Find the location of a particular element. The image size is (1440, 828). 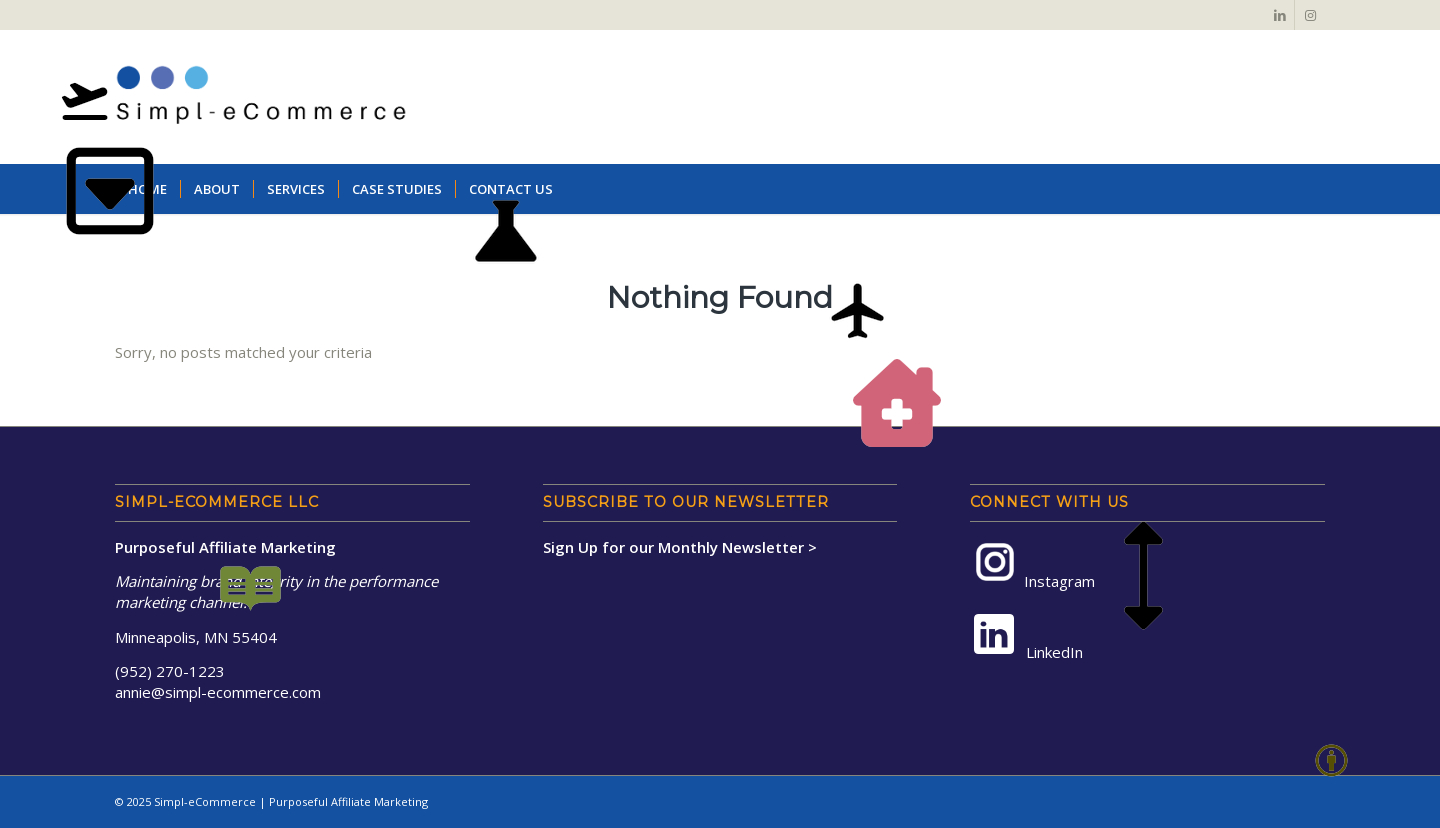

expand dropdown menu is located at coordinates (110, 191).